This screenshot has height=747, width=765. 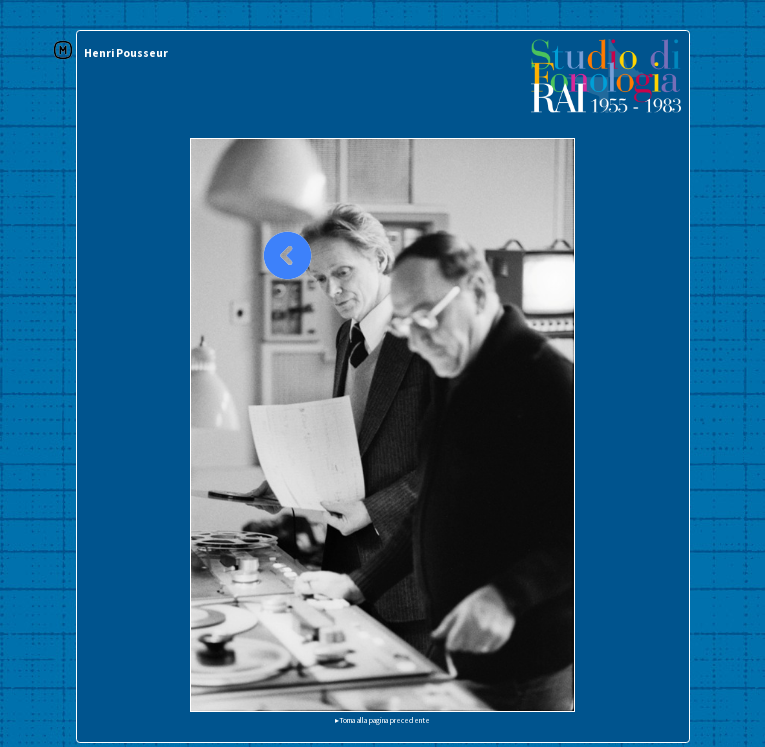 What do you see at coordinates (63, 50) in the screenshot?
I see `access metro or subway transit options` at bounding box center [63, 50].